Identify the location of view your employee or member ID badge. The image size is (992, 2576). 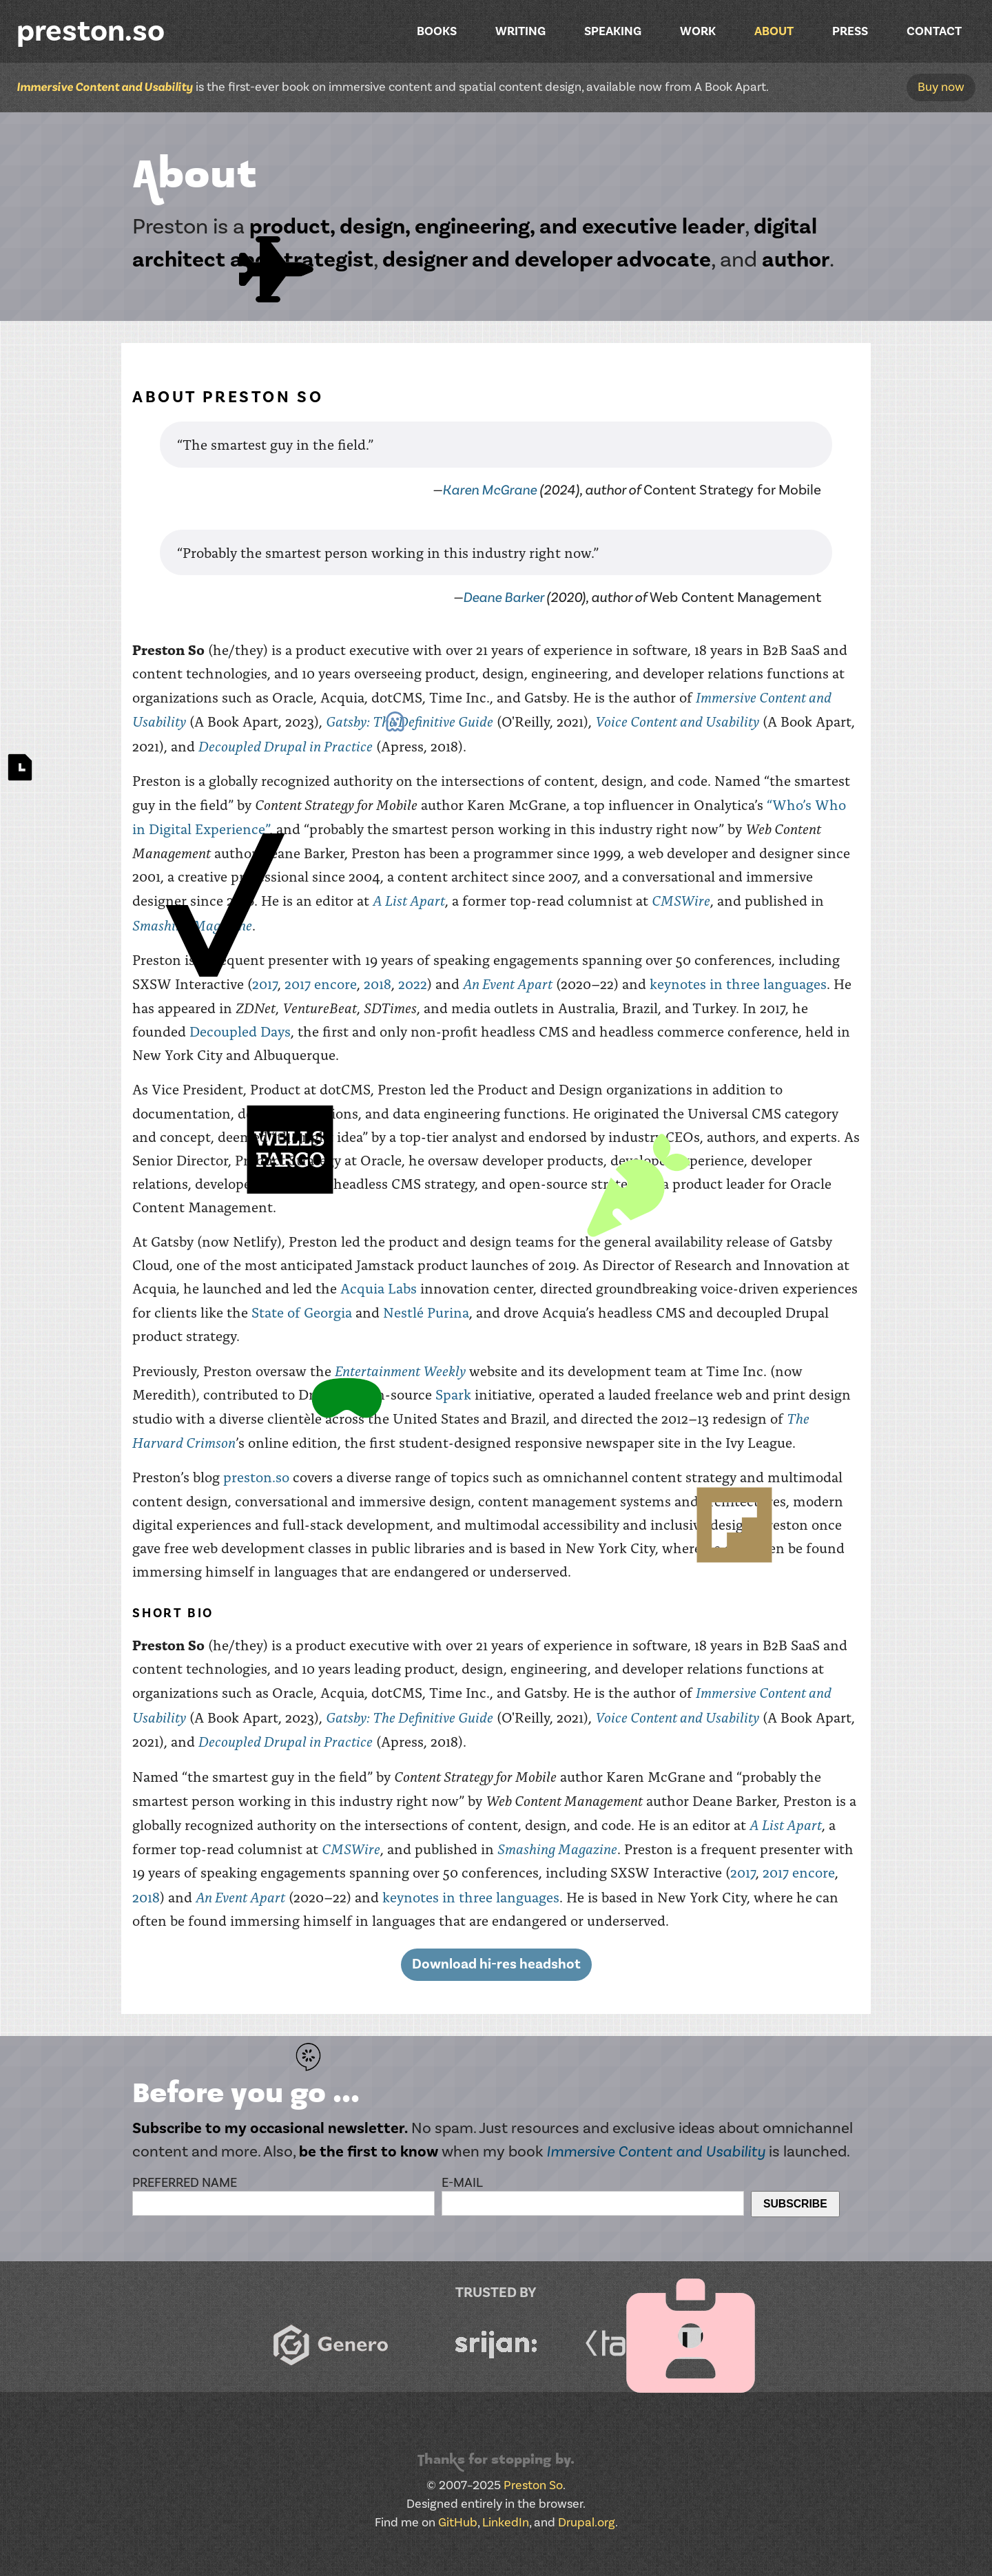
(690, 2343).